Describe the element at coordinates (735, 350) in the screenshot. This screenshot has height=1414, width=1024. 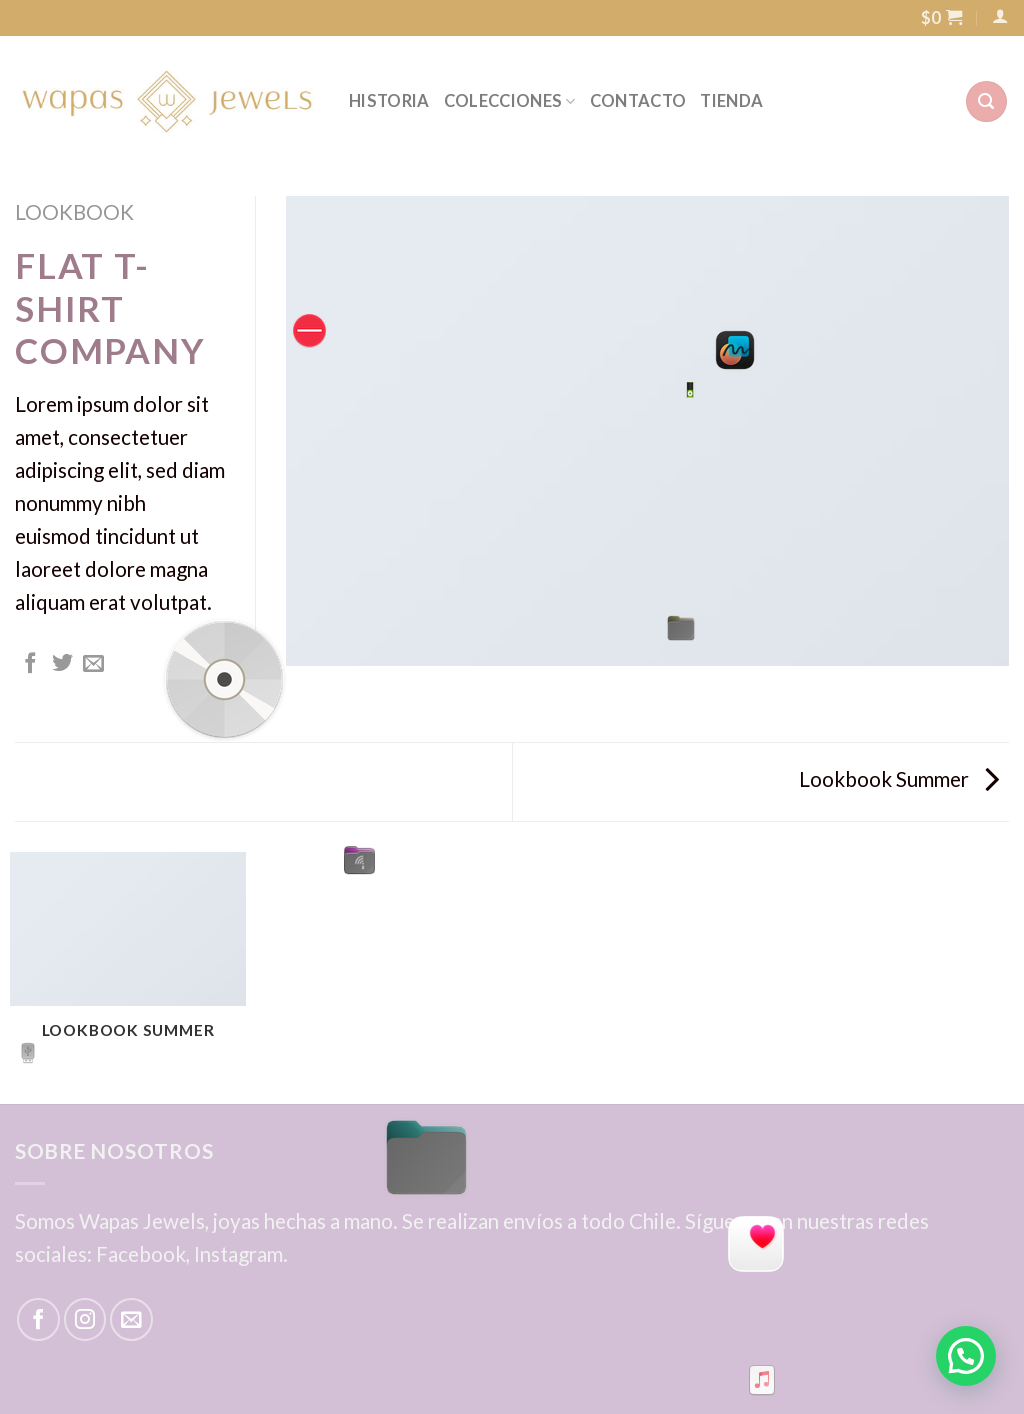
I see `open freeform app for brainstorming and sketching` at that location.